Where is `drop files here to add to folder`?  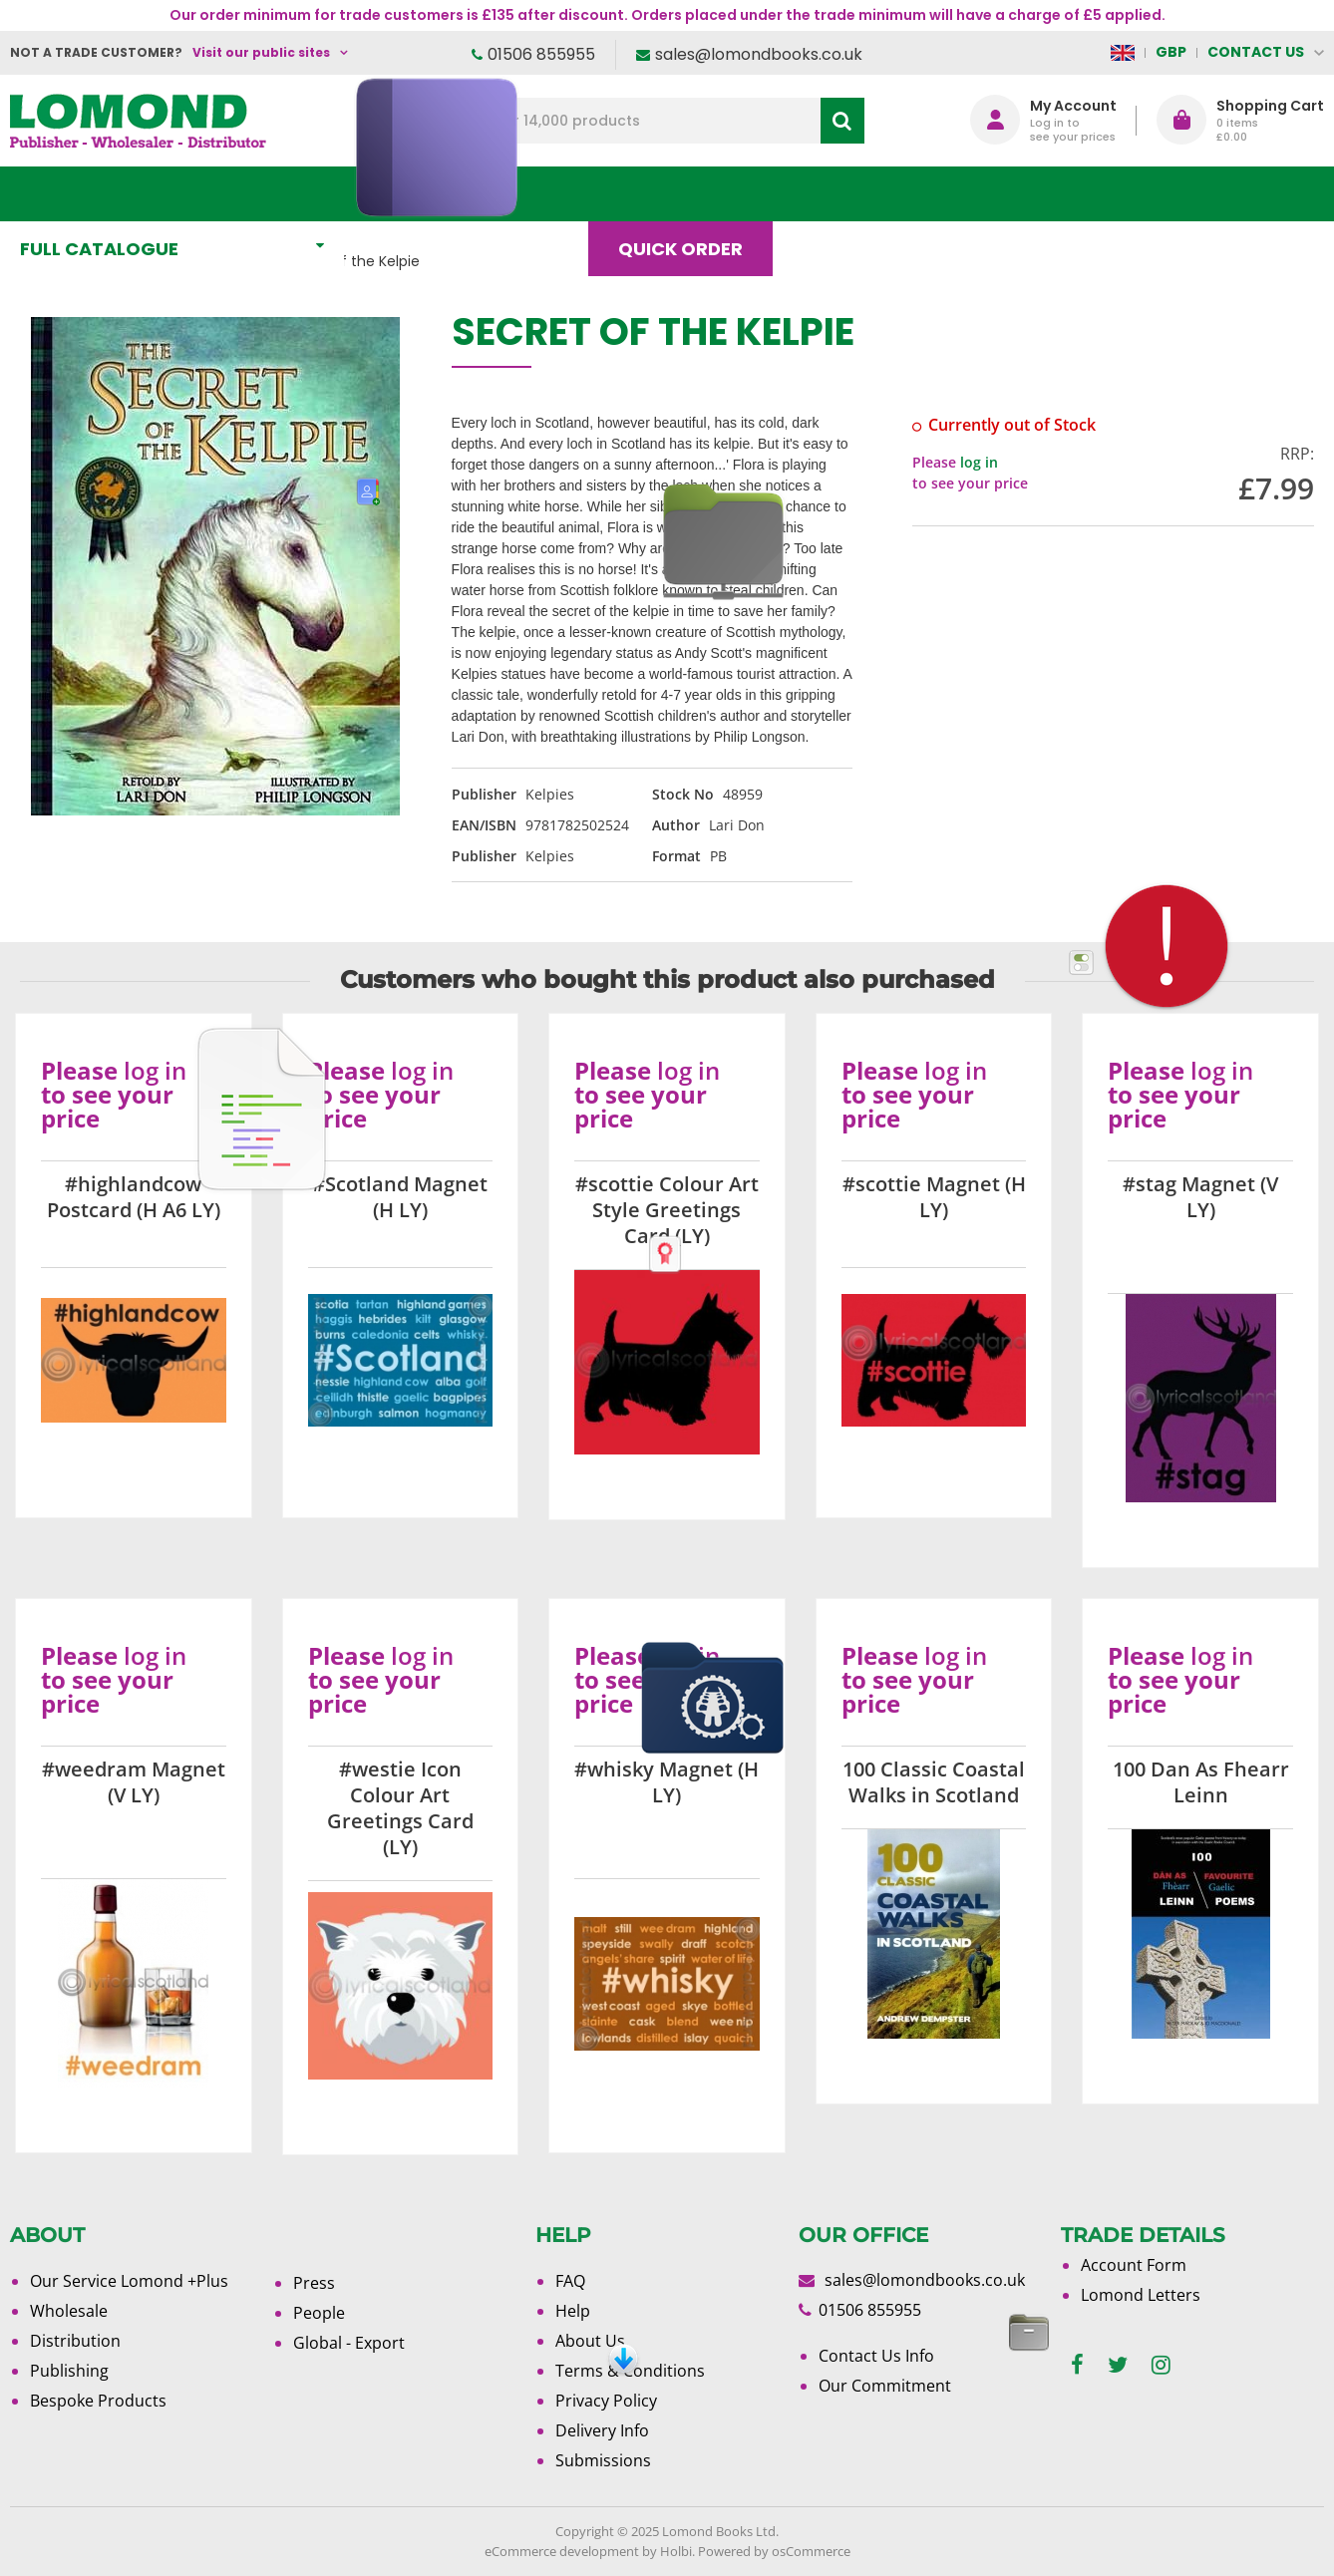
drop files here to add to folder is located at coordinates (565, 2314).